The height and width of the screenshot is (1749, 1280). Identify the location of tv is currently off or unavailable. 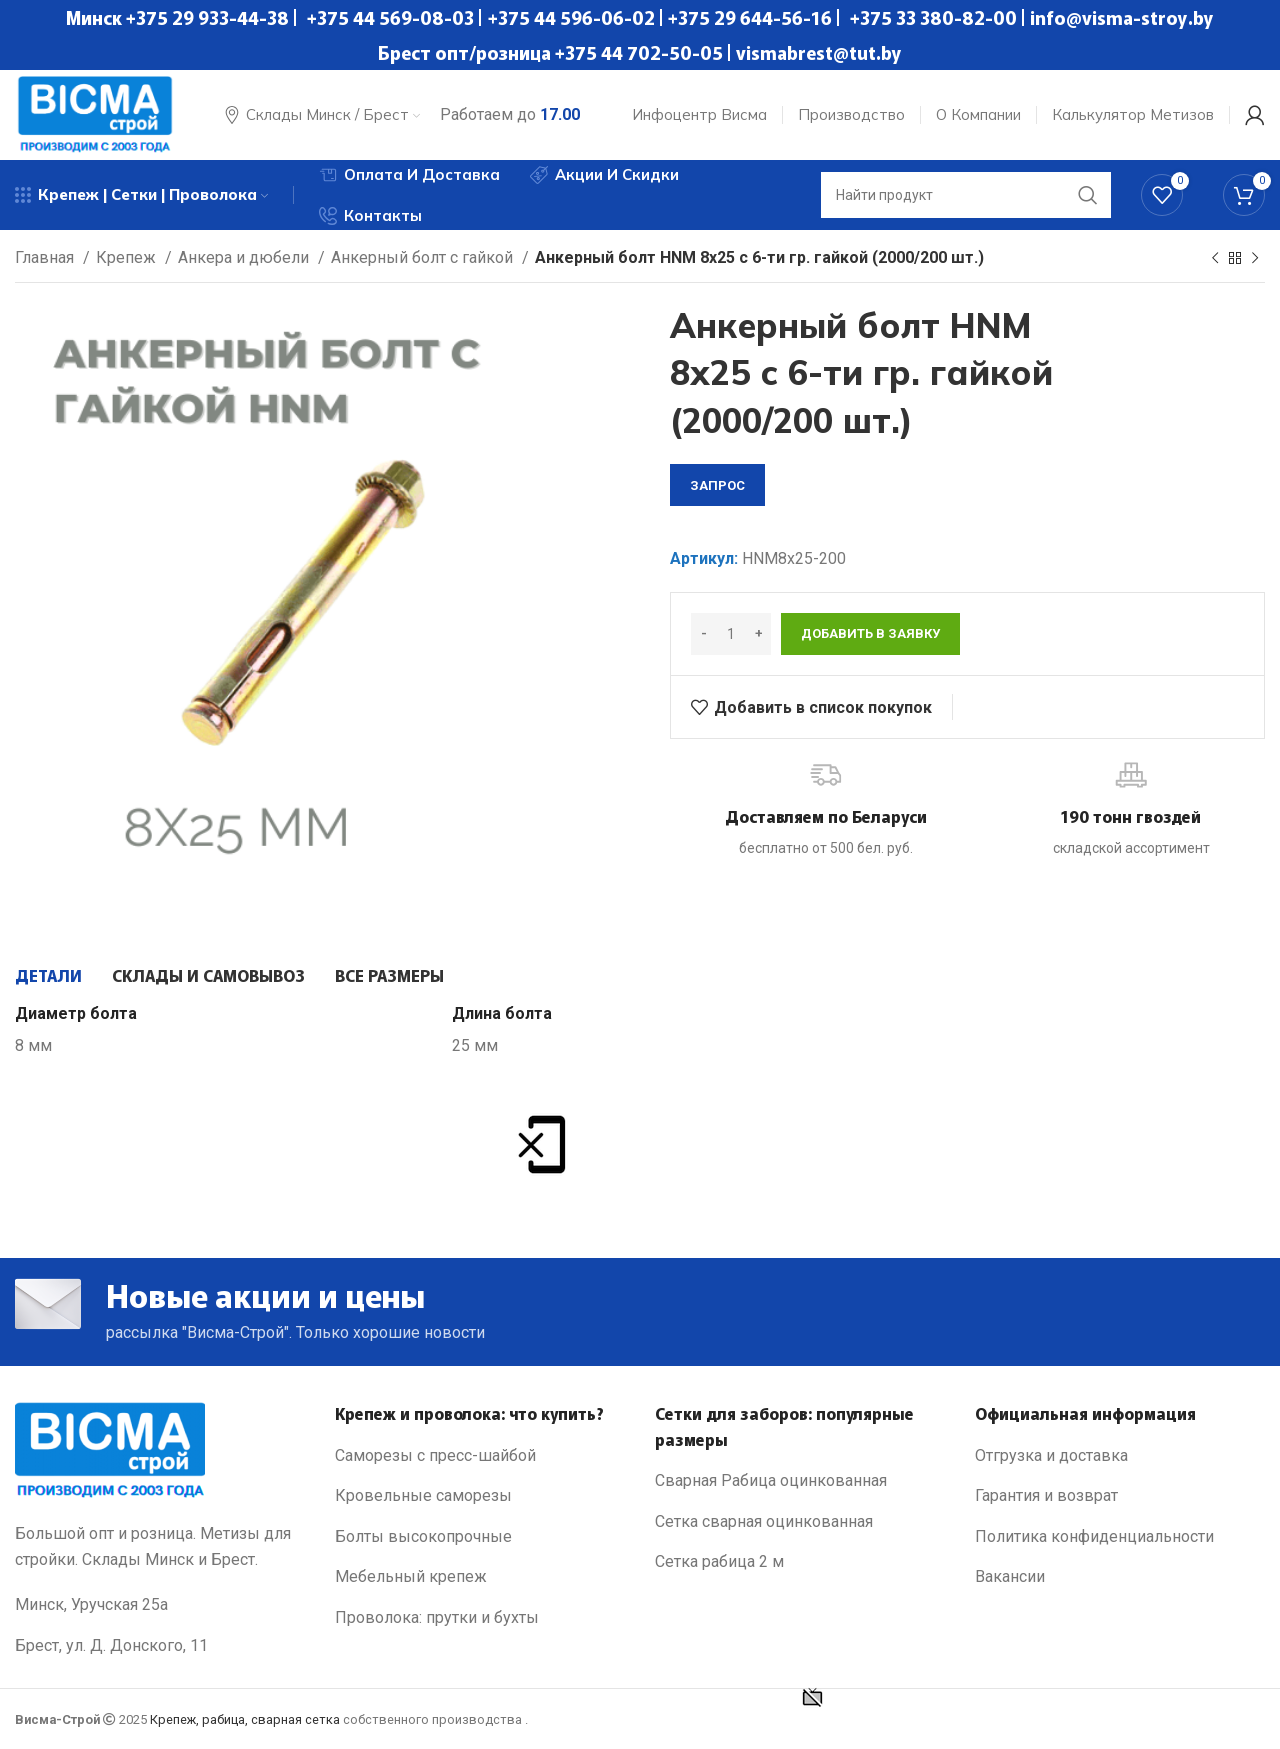
(812, 1697).